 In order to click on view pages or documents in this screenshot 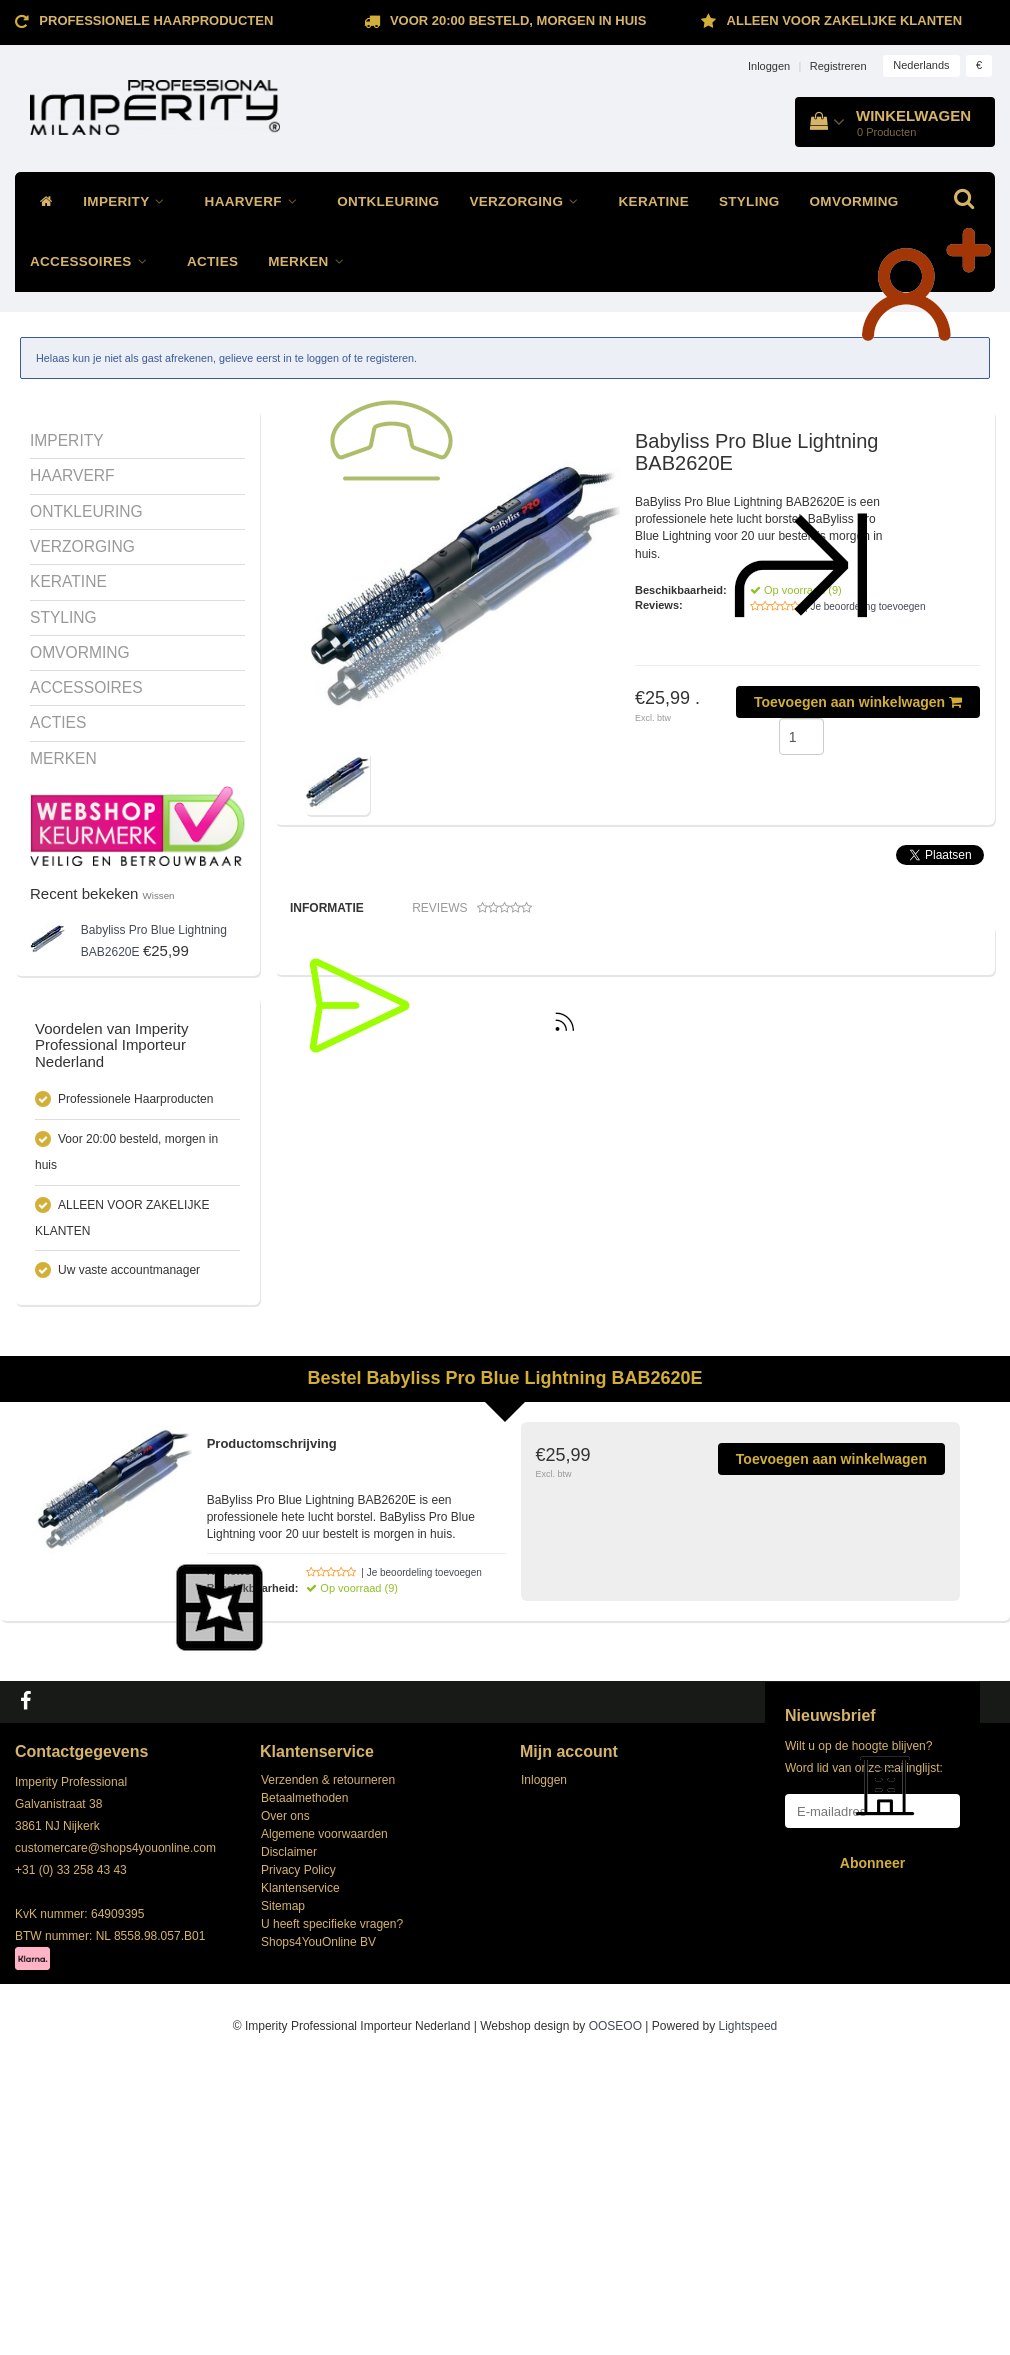, I will do `click(219, 1607)`.